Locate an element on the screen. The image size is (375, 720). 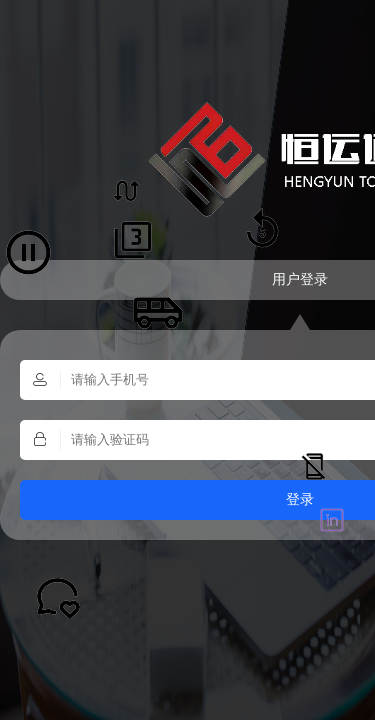
no cell phone service available is located at coordinates (314, 466).